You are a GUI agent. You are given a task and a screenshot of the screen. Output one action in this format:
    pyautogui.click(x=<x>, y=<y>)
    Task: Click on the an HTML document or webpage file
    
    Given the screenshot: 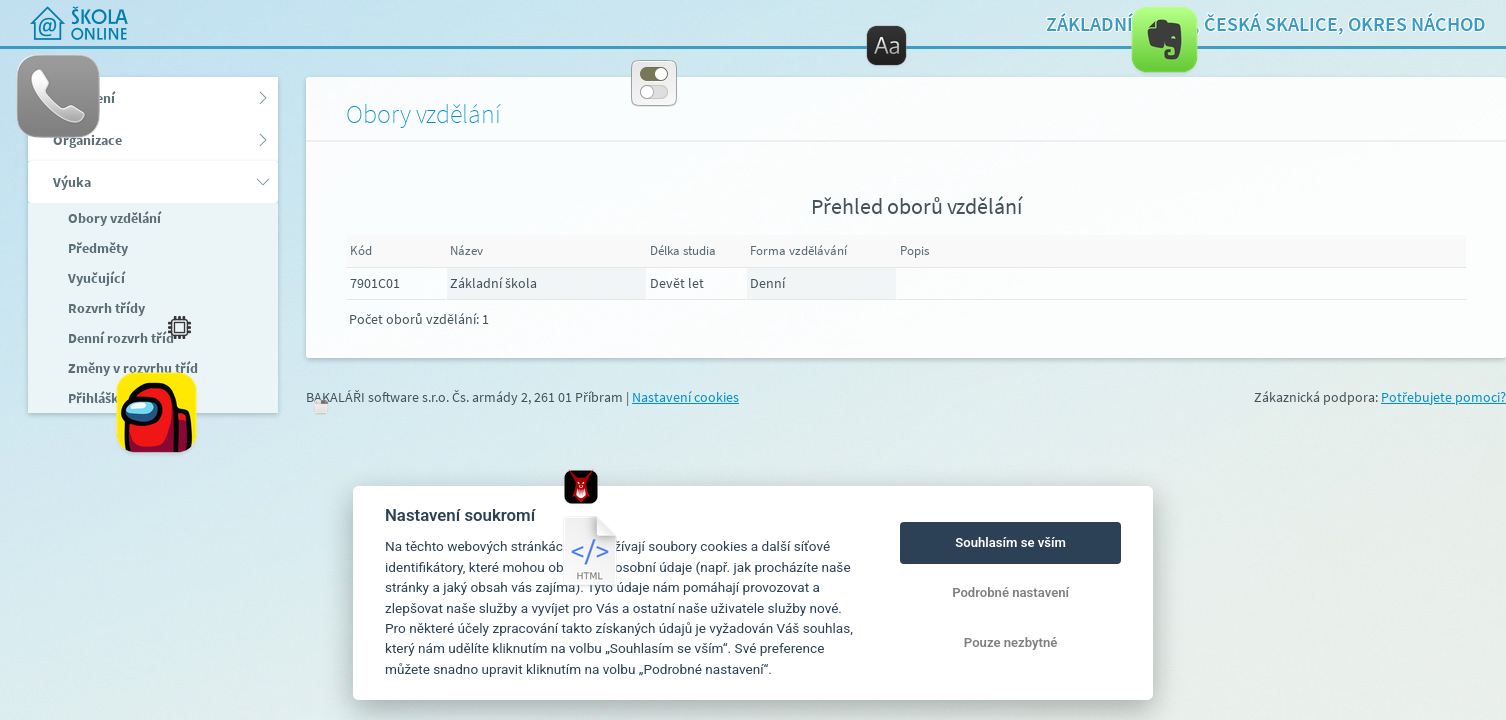 What is the action you would take?
    pyautogui.click(x=590, y=552)
    